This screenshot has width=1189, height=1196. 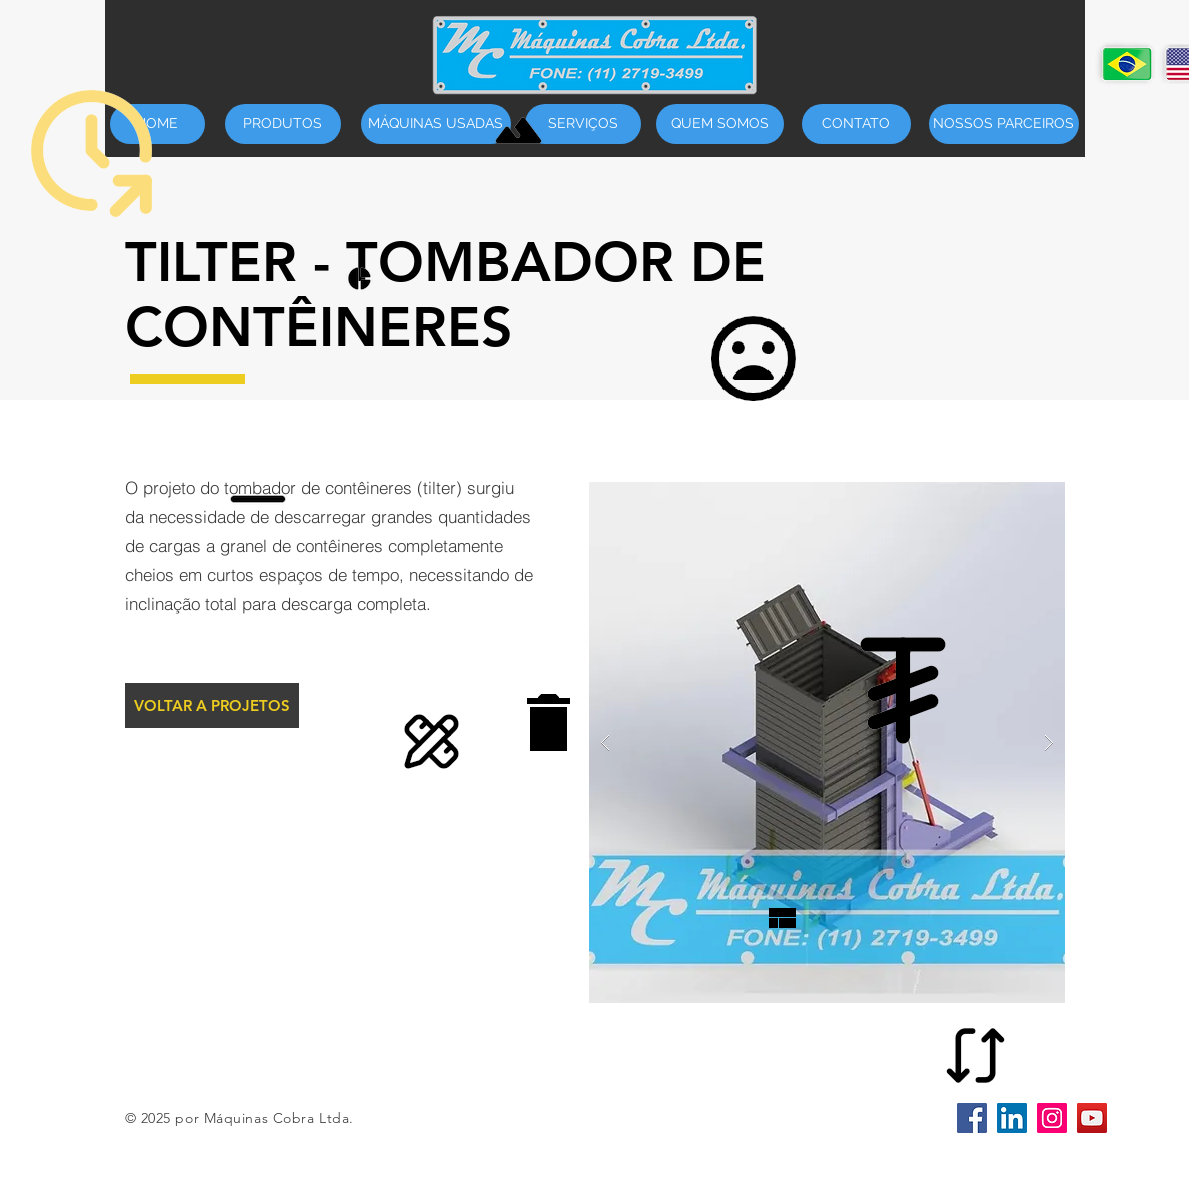 What do you see at coordinates (359, 278) in the screenshot?
I see `view analytics or statistics breakdown` at bounding box center [359, 278].